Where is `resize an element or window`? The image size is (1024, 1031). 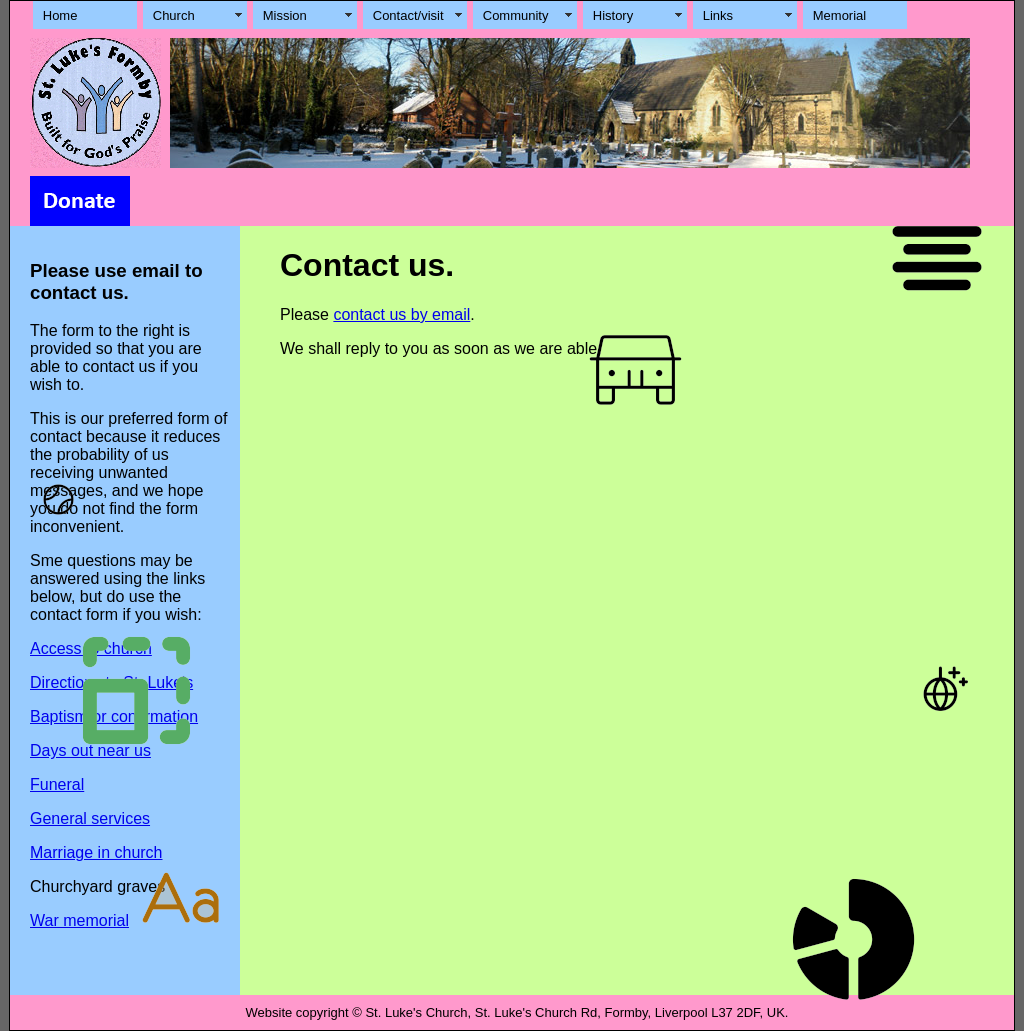
resize an element or window is located at coordinates (136, 690).